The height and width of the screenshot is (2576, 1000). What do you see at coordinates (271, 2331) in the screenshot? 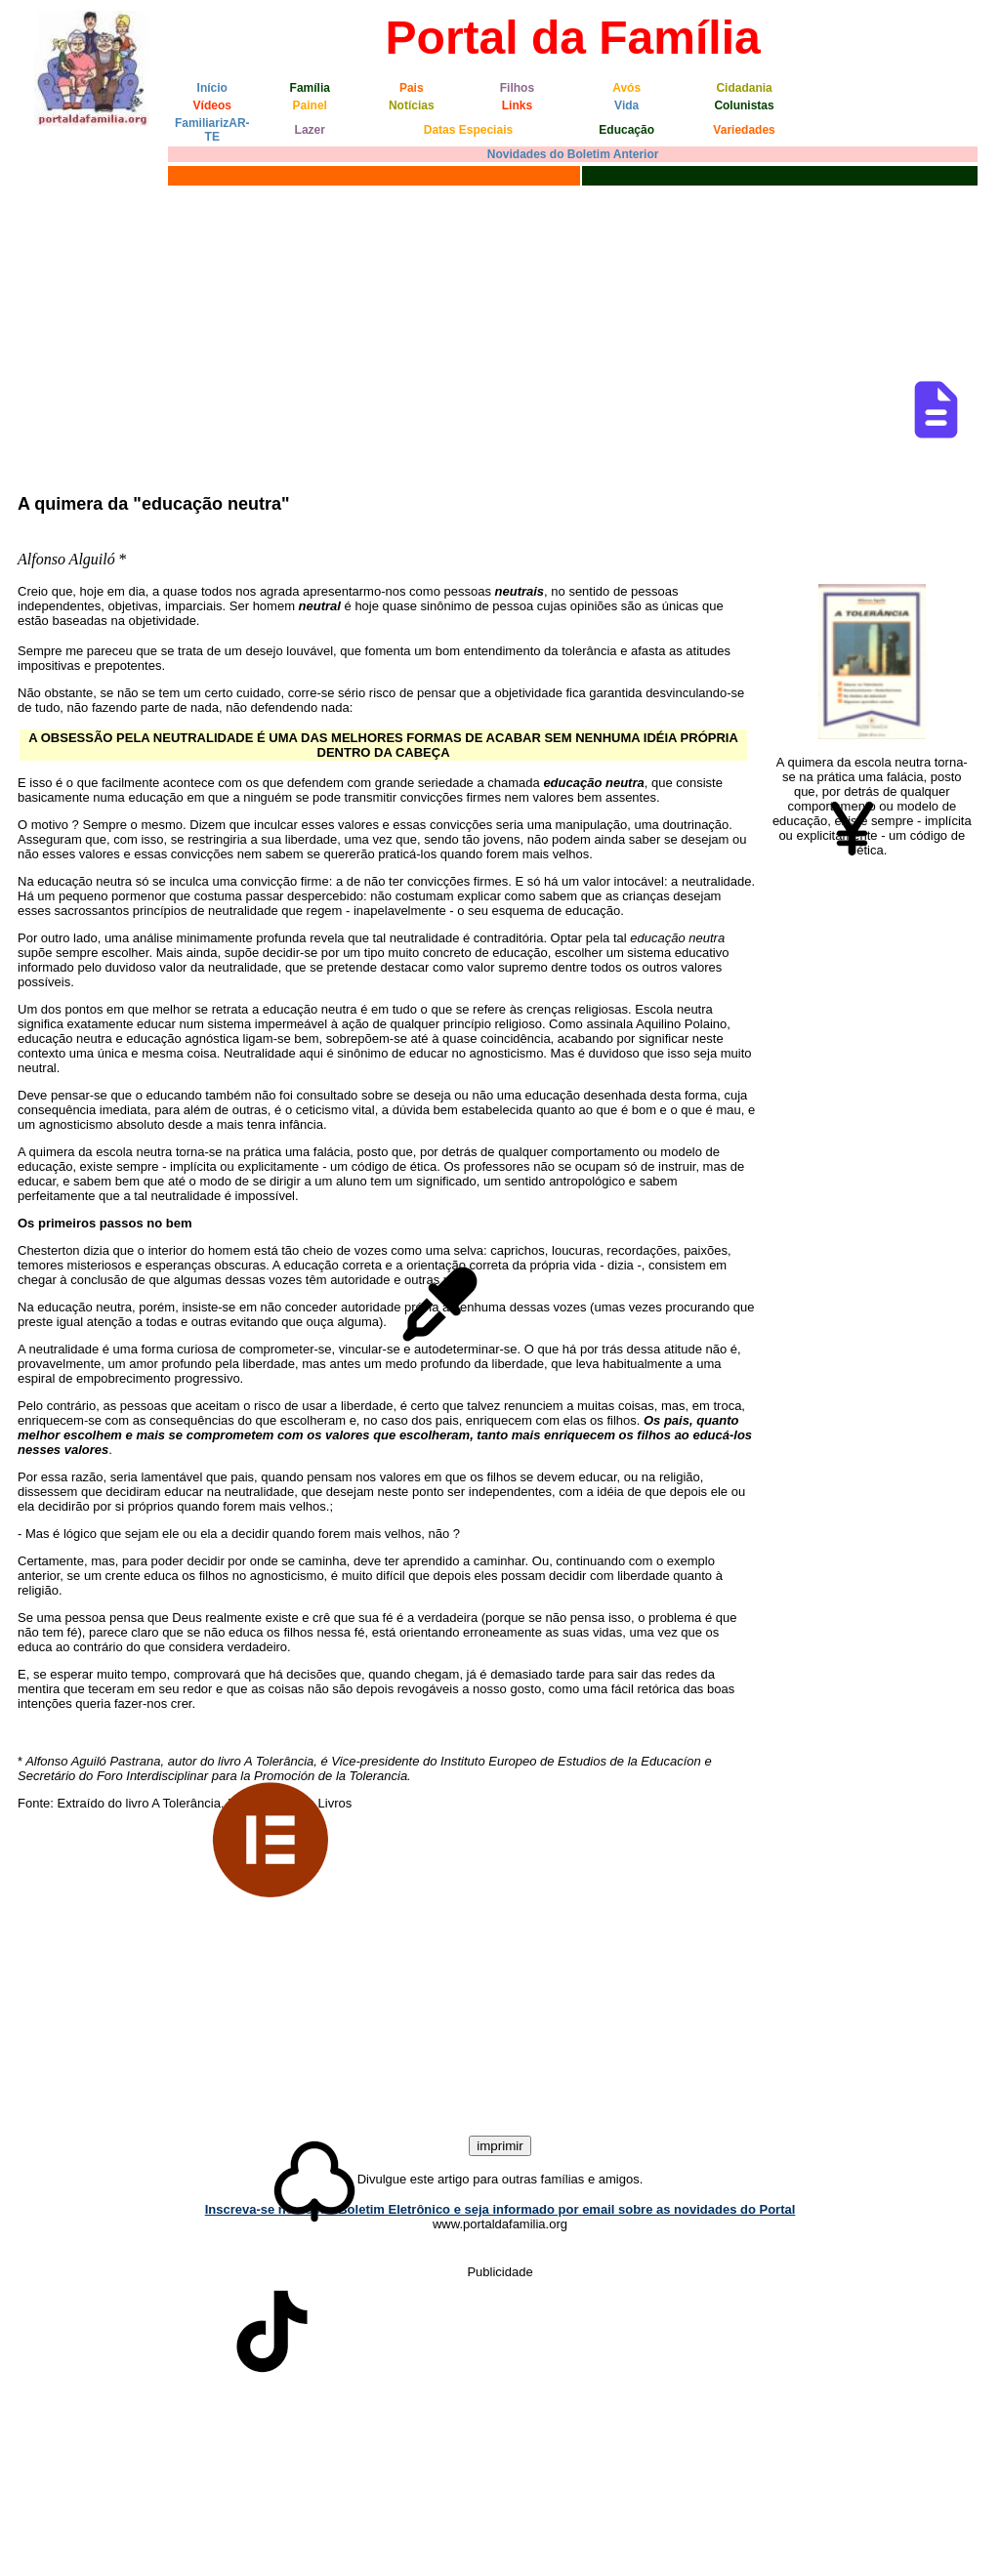
I see `open TikTok app` at bounding box center [271, 2331].